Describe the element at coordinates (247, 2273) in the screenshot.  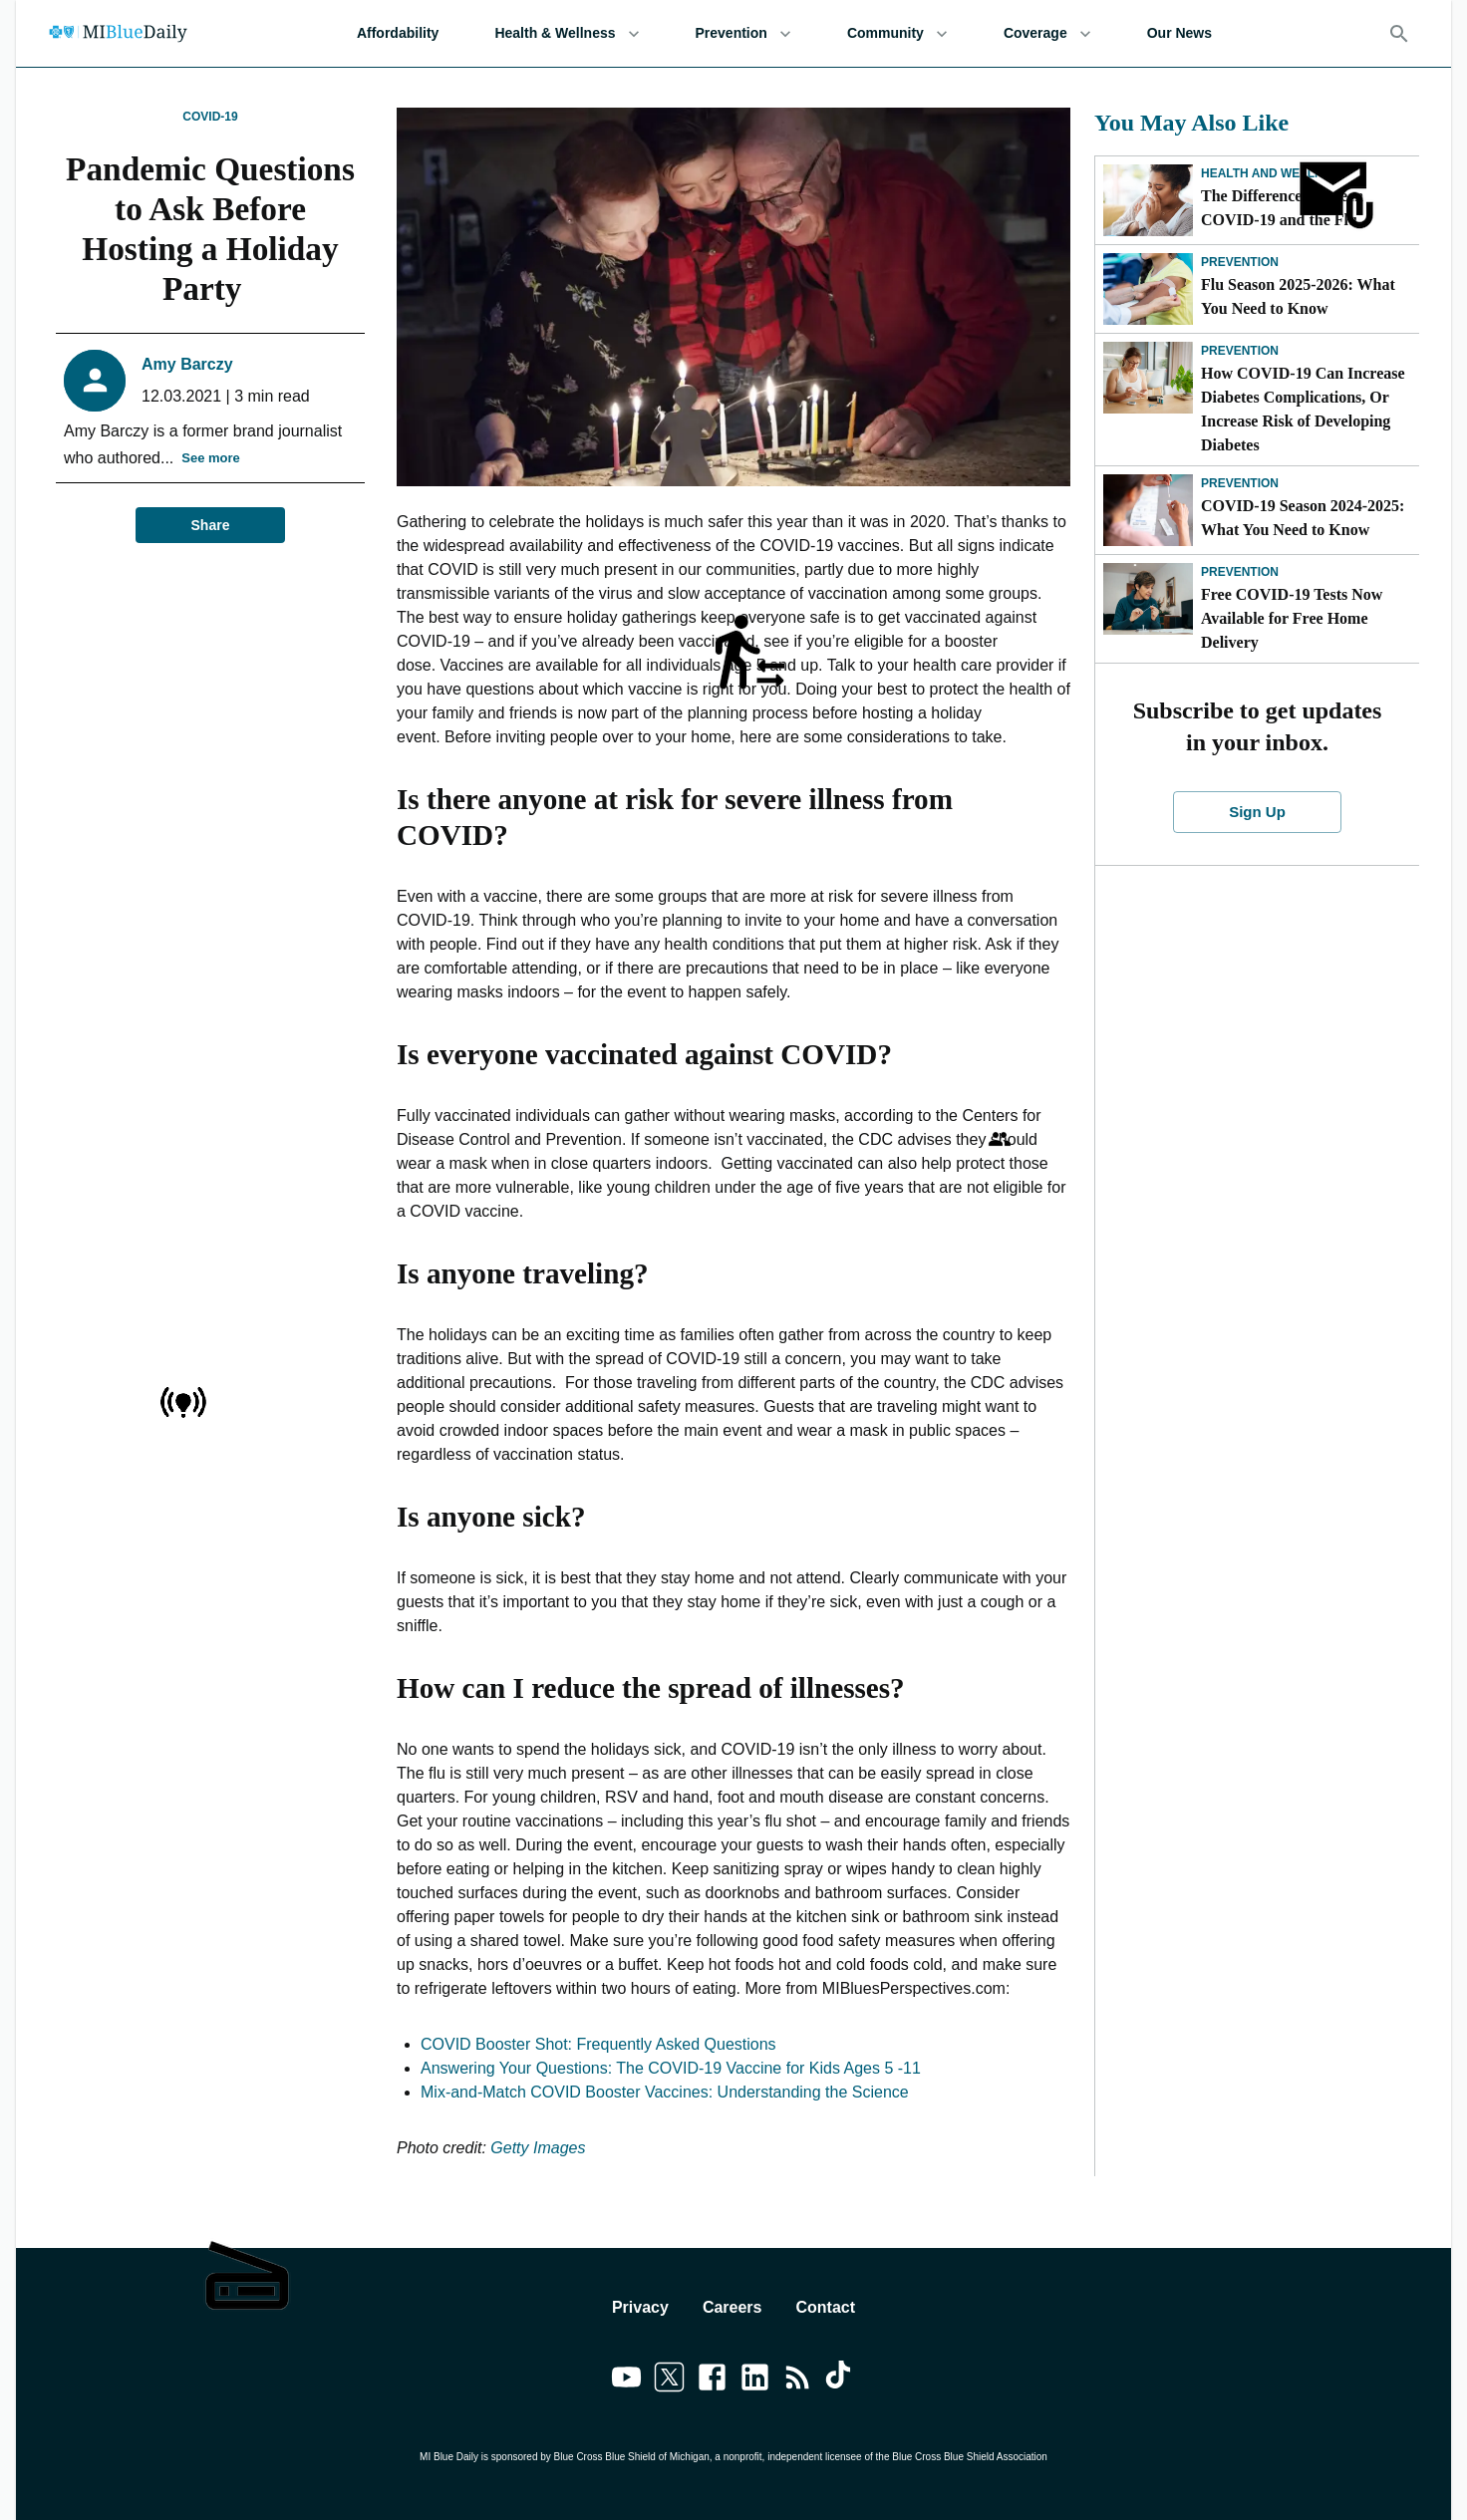
I see `scan a document or image` at that location.